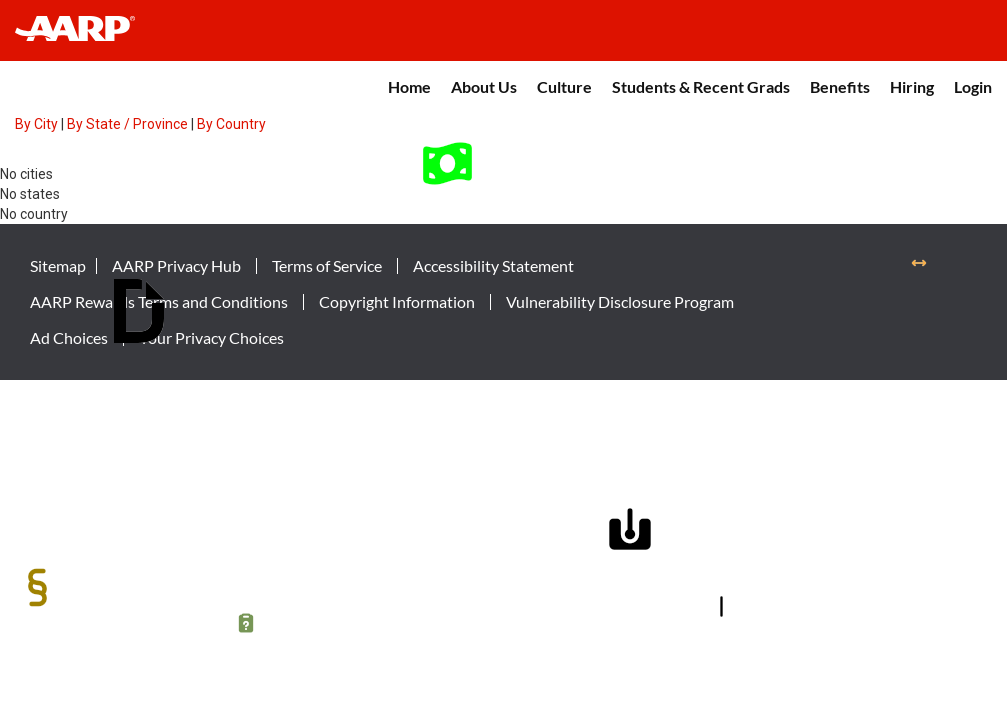 Image resolution: width=1007 pixels, height=720 pixels. Describe the element at coordinates (630, 529) in the screenshot. I see `access bore hole or well monitoring data` at that location.